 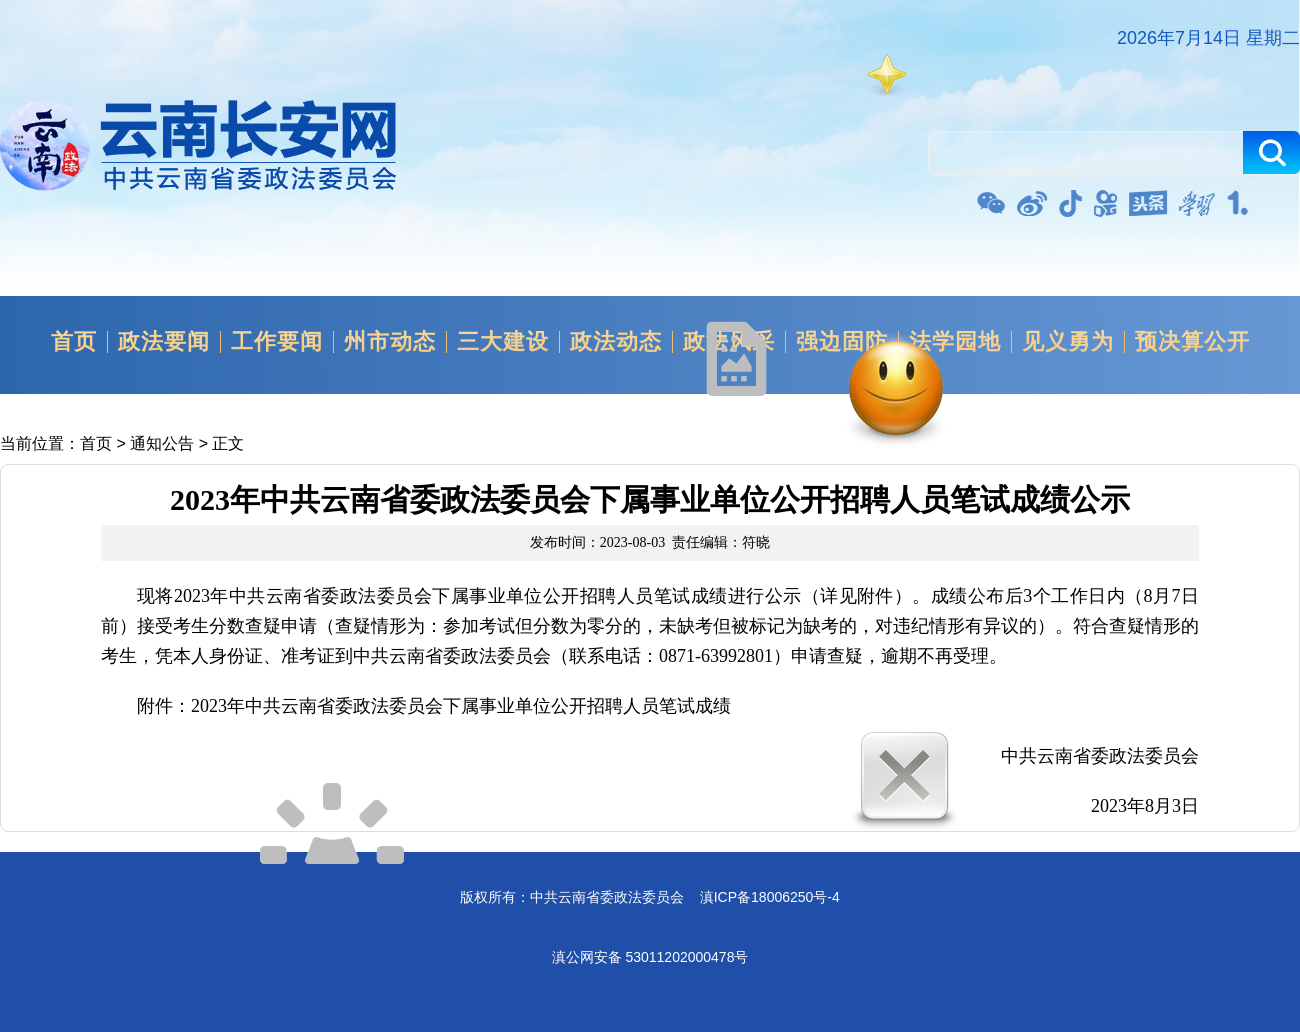 What do you see at coordinates (332, 828) in the screenshot?
I see `adjust keyboard backlight brightness` at bounding box center [332, 828].